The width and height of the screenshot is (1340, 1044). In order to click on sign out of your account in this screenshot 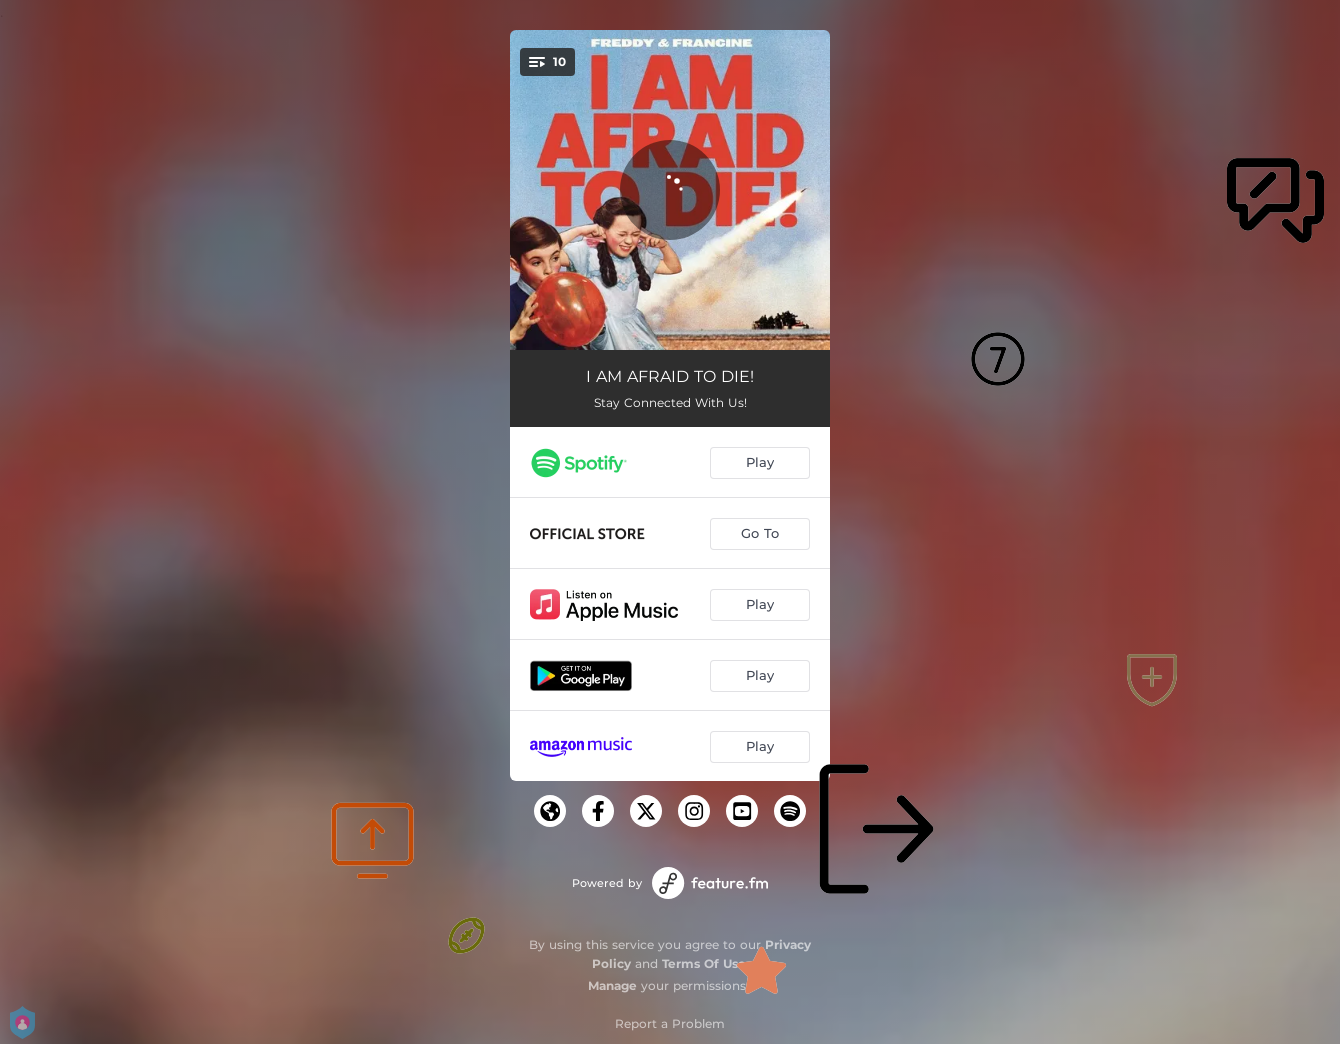, I will do `click(875, 829)`.